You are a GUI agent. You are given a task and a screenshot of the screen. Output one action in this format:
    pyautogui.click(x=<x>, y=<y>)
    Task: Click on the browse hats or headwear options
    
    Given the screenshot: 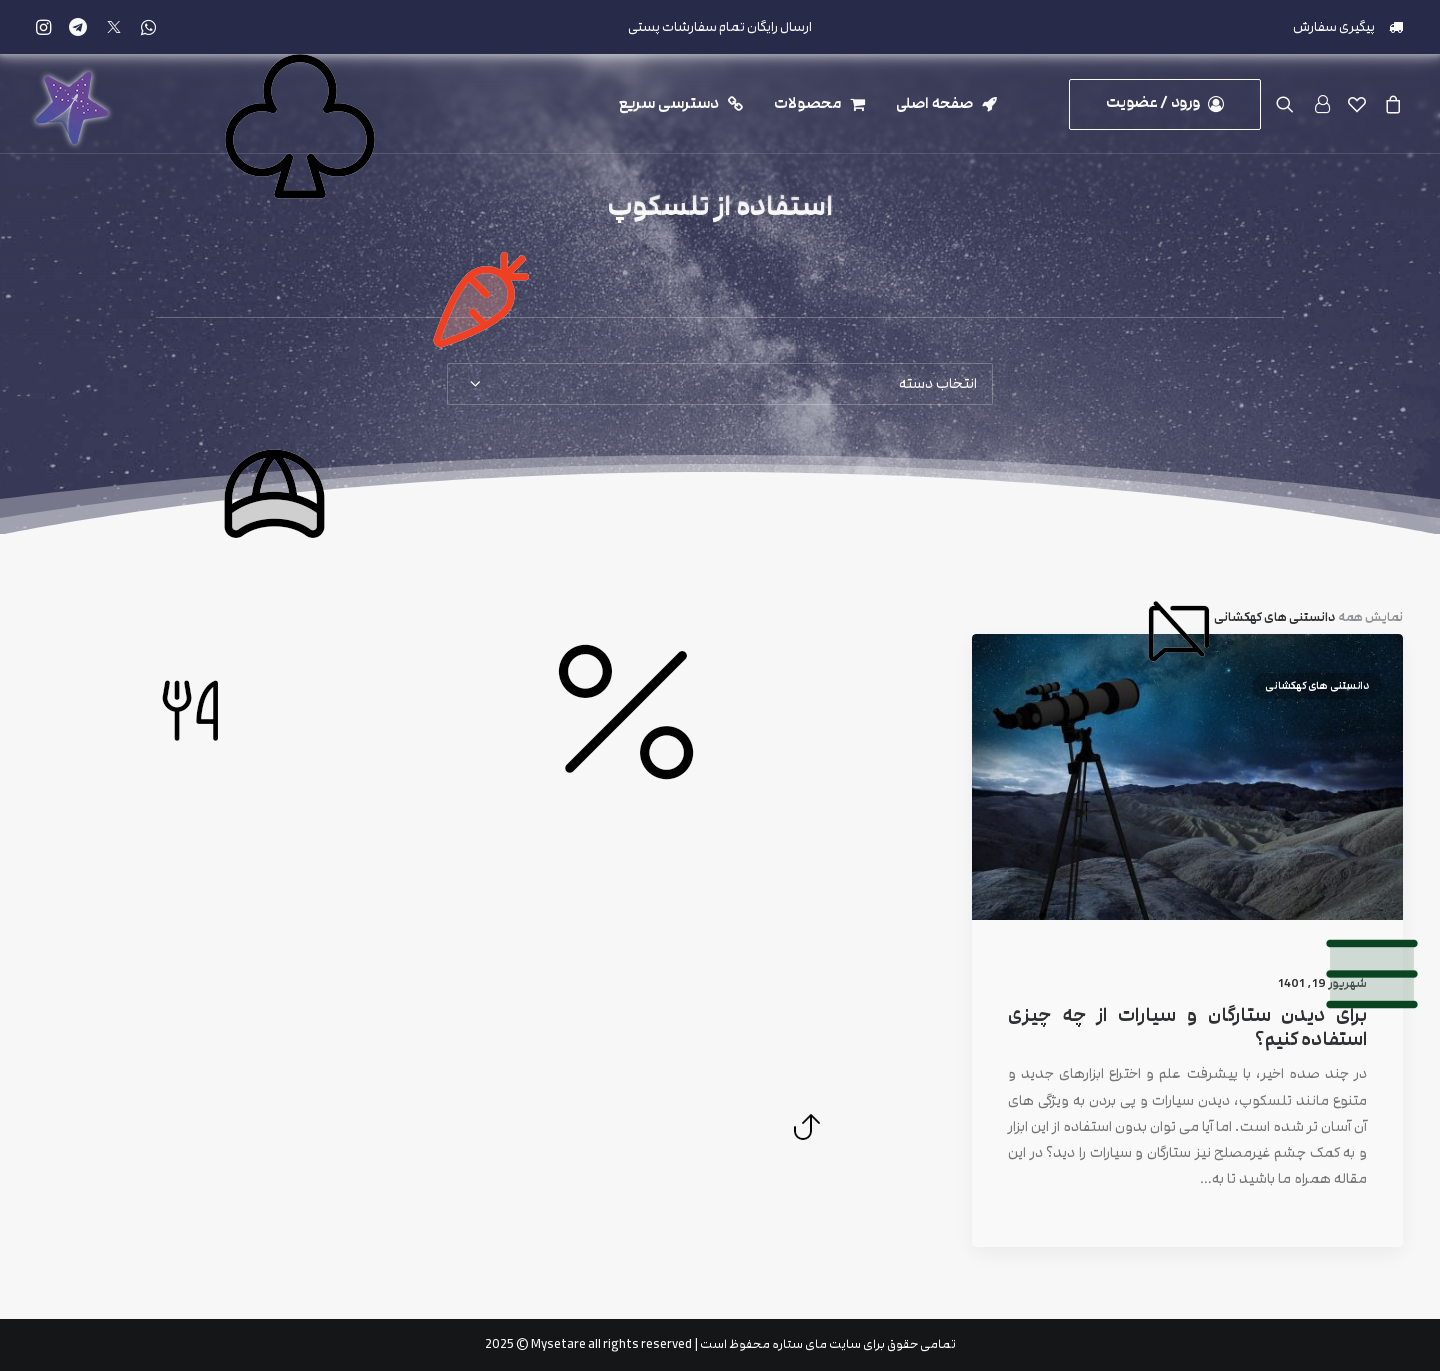 What is the action you would take?
    pyautogui.click(x=274, y=499)
    